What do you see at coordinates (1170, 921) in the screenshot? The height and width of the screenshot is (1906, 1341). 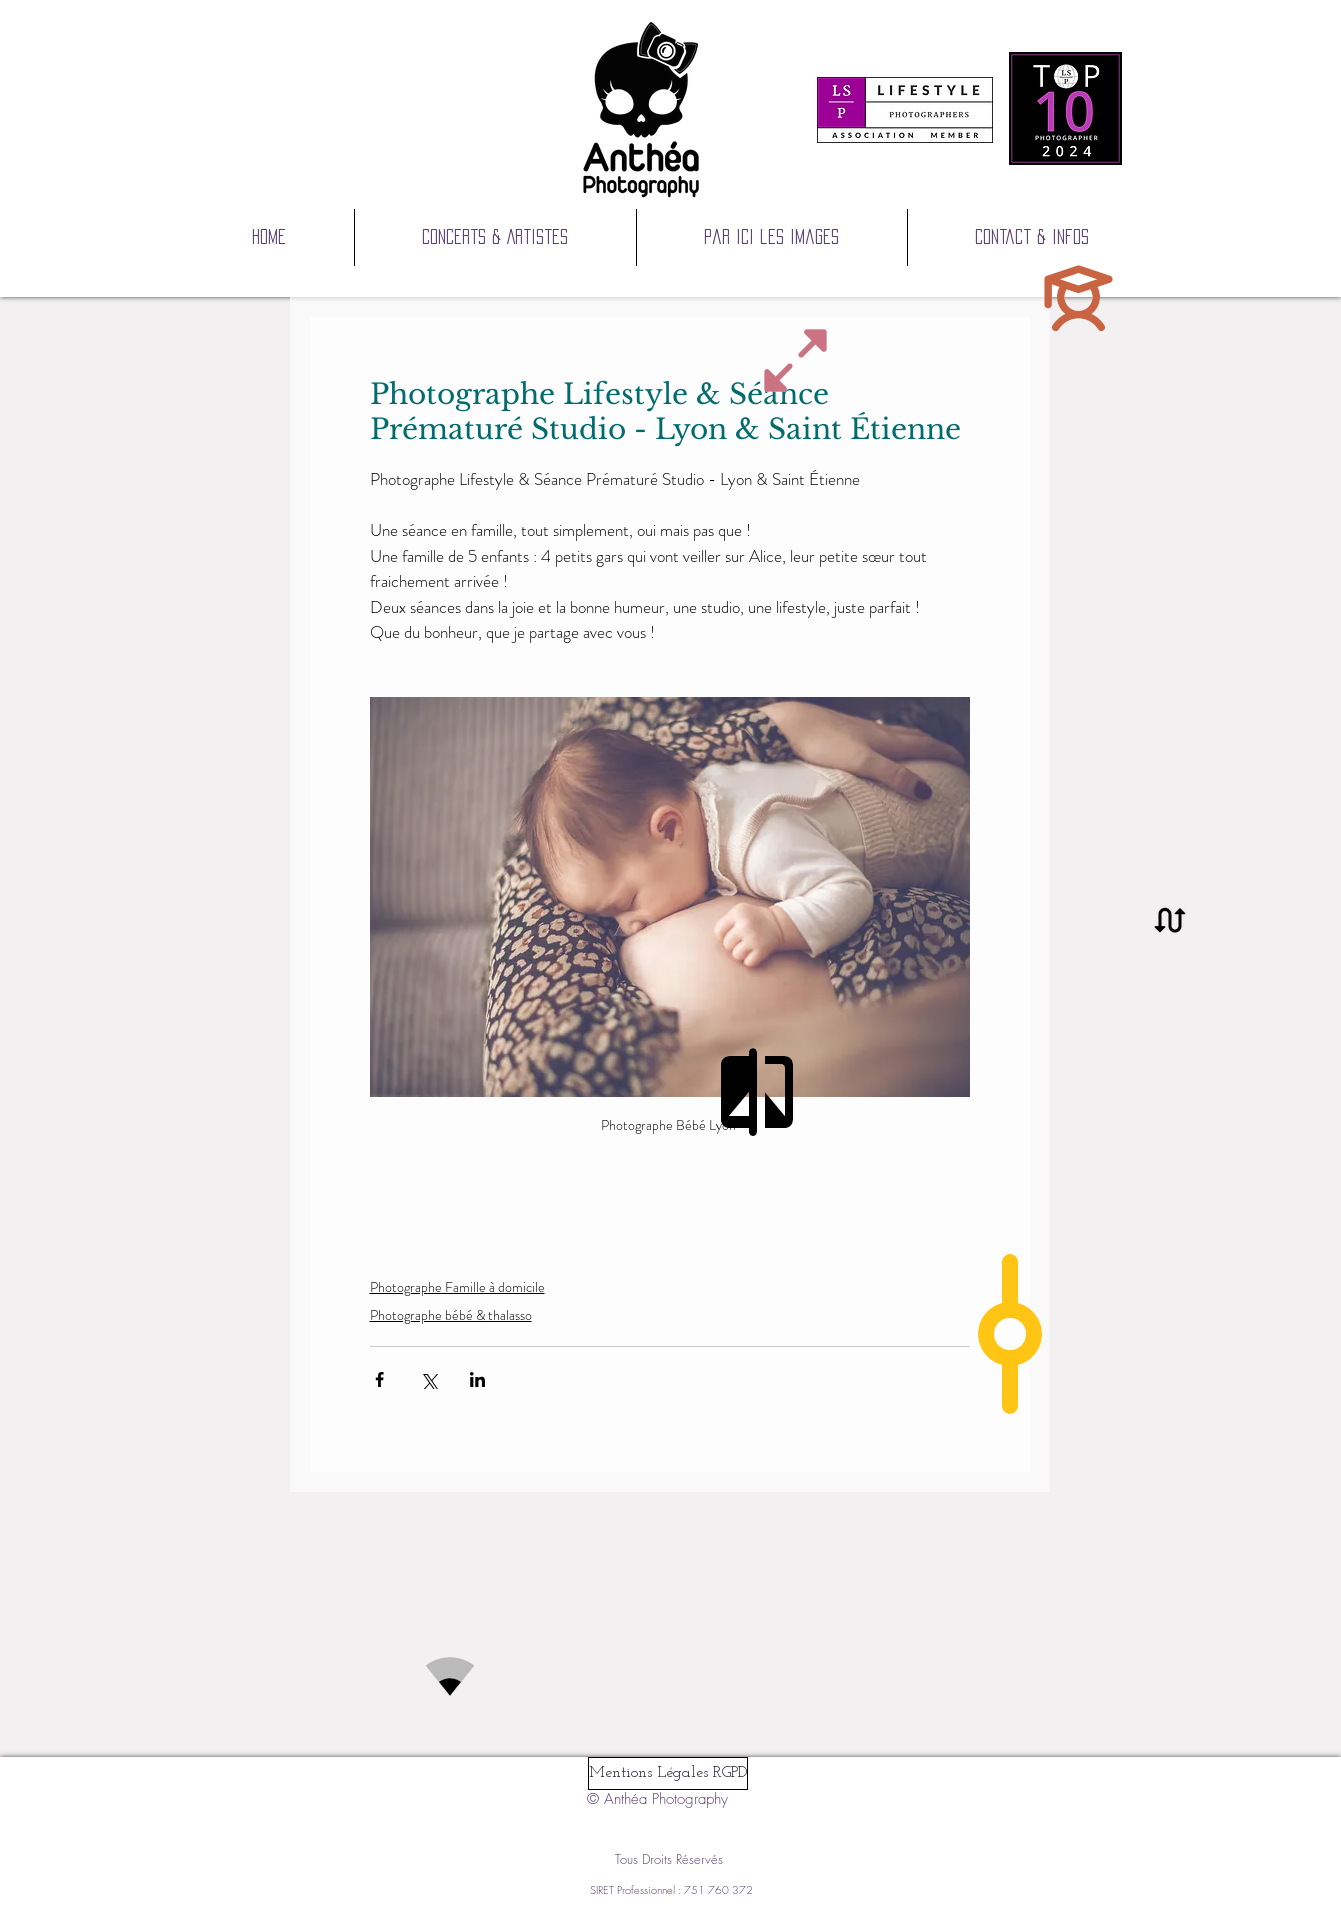 I see `swap or switch between active calls` at bounding box center [1170, 921].